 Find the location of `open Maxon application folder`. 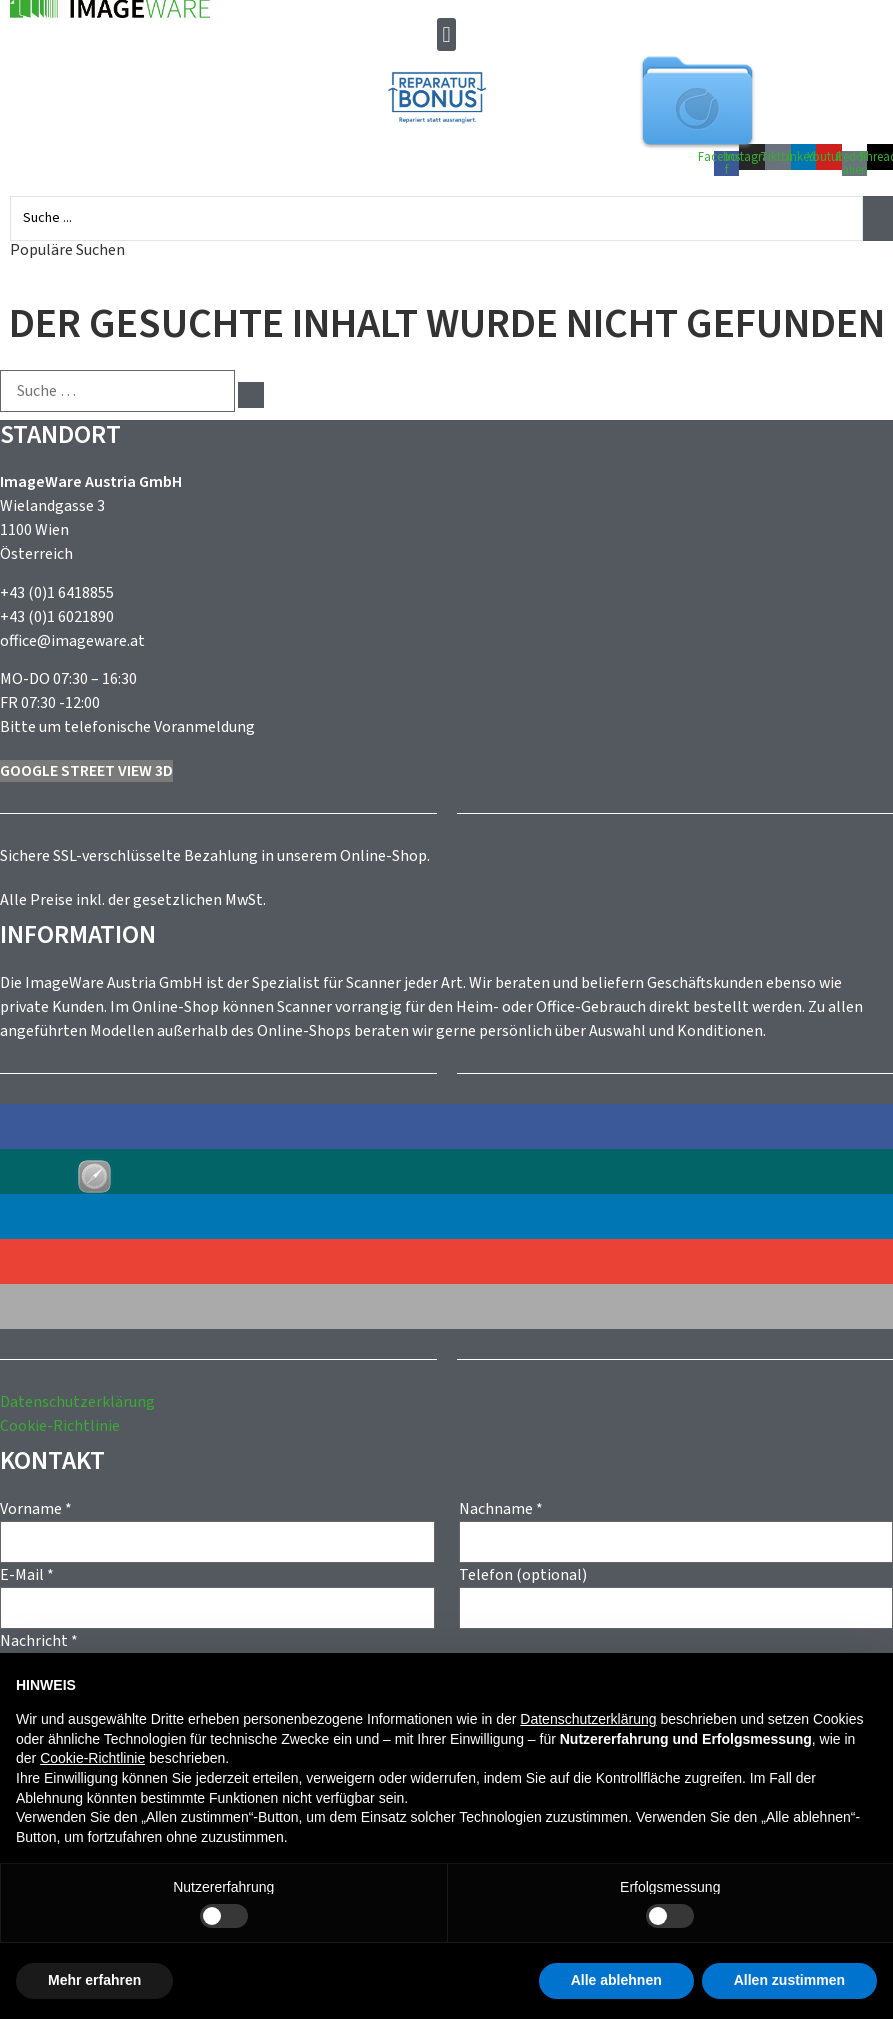

open Maxon application folder is located at coordinates (697, 100).